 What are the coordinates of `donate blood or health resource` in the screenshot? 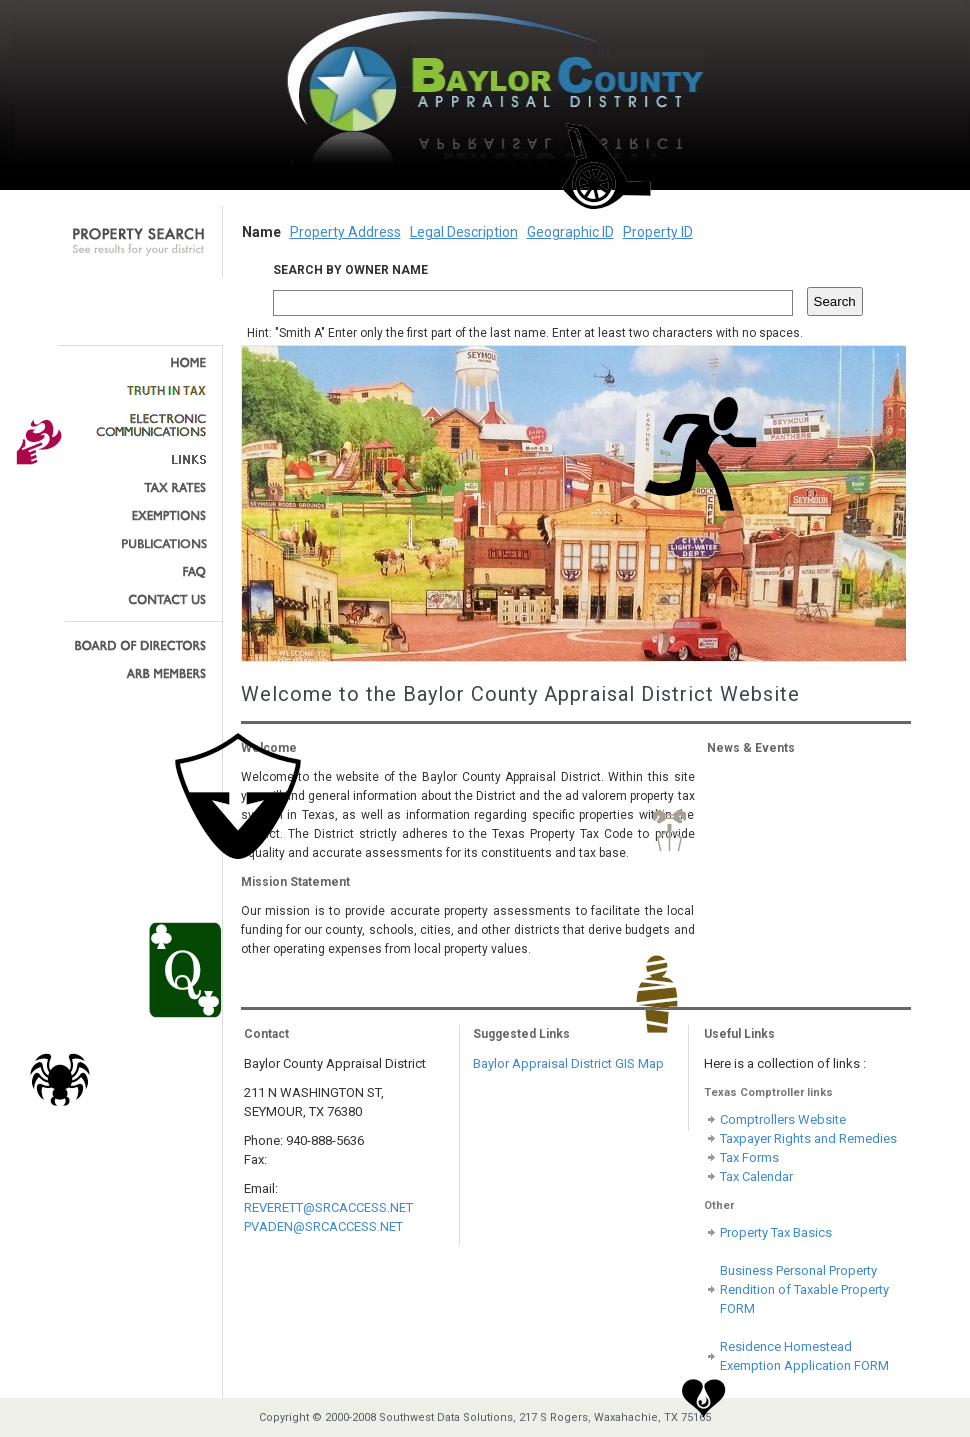 It's located at (703, 1397).